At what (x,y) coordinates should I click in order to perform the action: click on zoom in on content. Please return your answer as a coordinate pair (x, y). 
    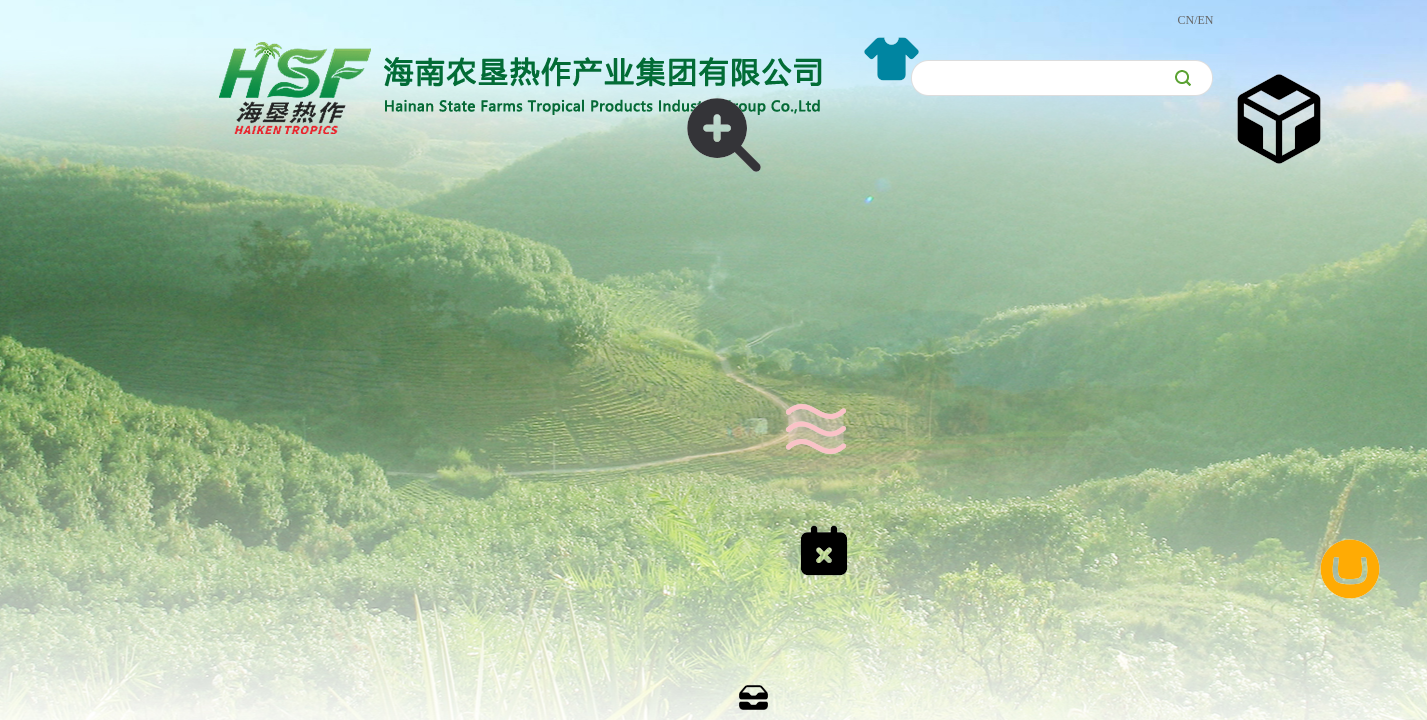
    Looking at the image, I should click on (724, 135).